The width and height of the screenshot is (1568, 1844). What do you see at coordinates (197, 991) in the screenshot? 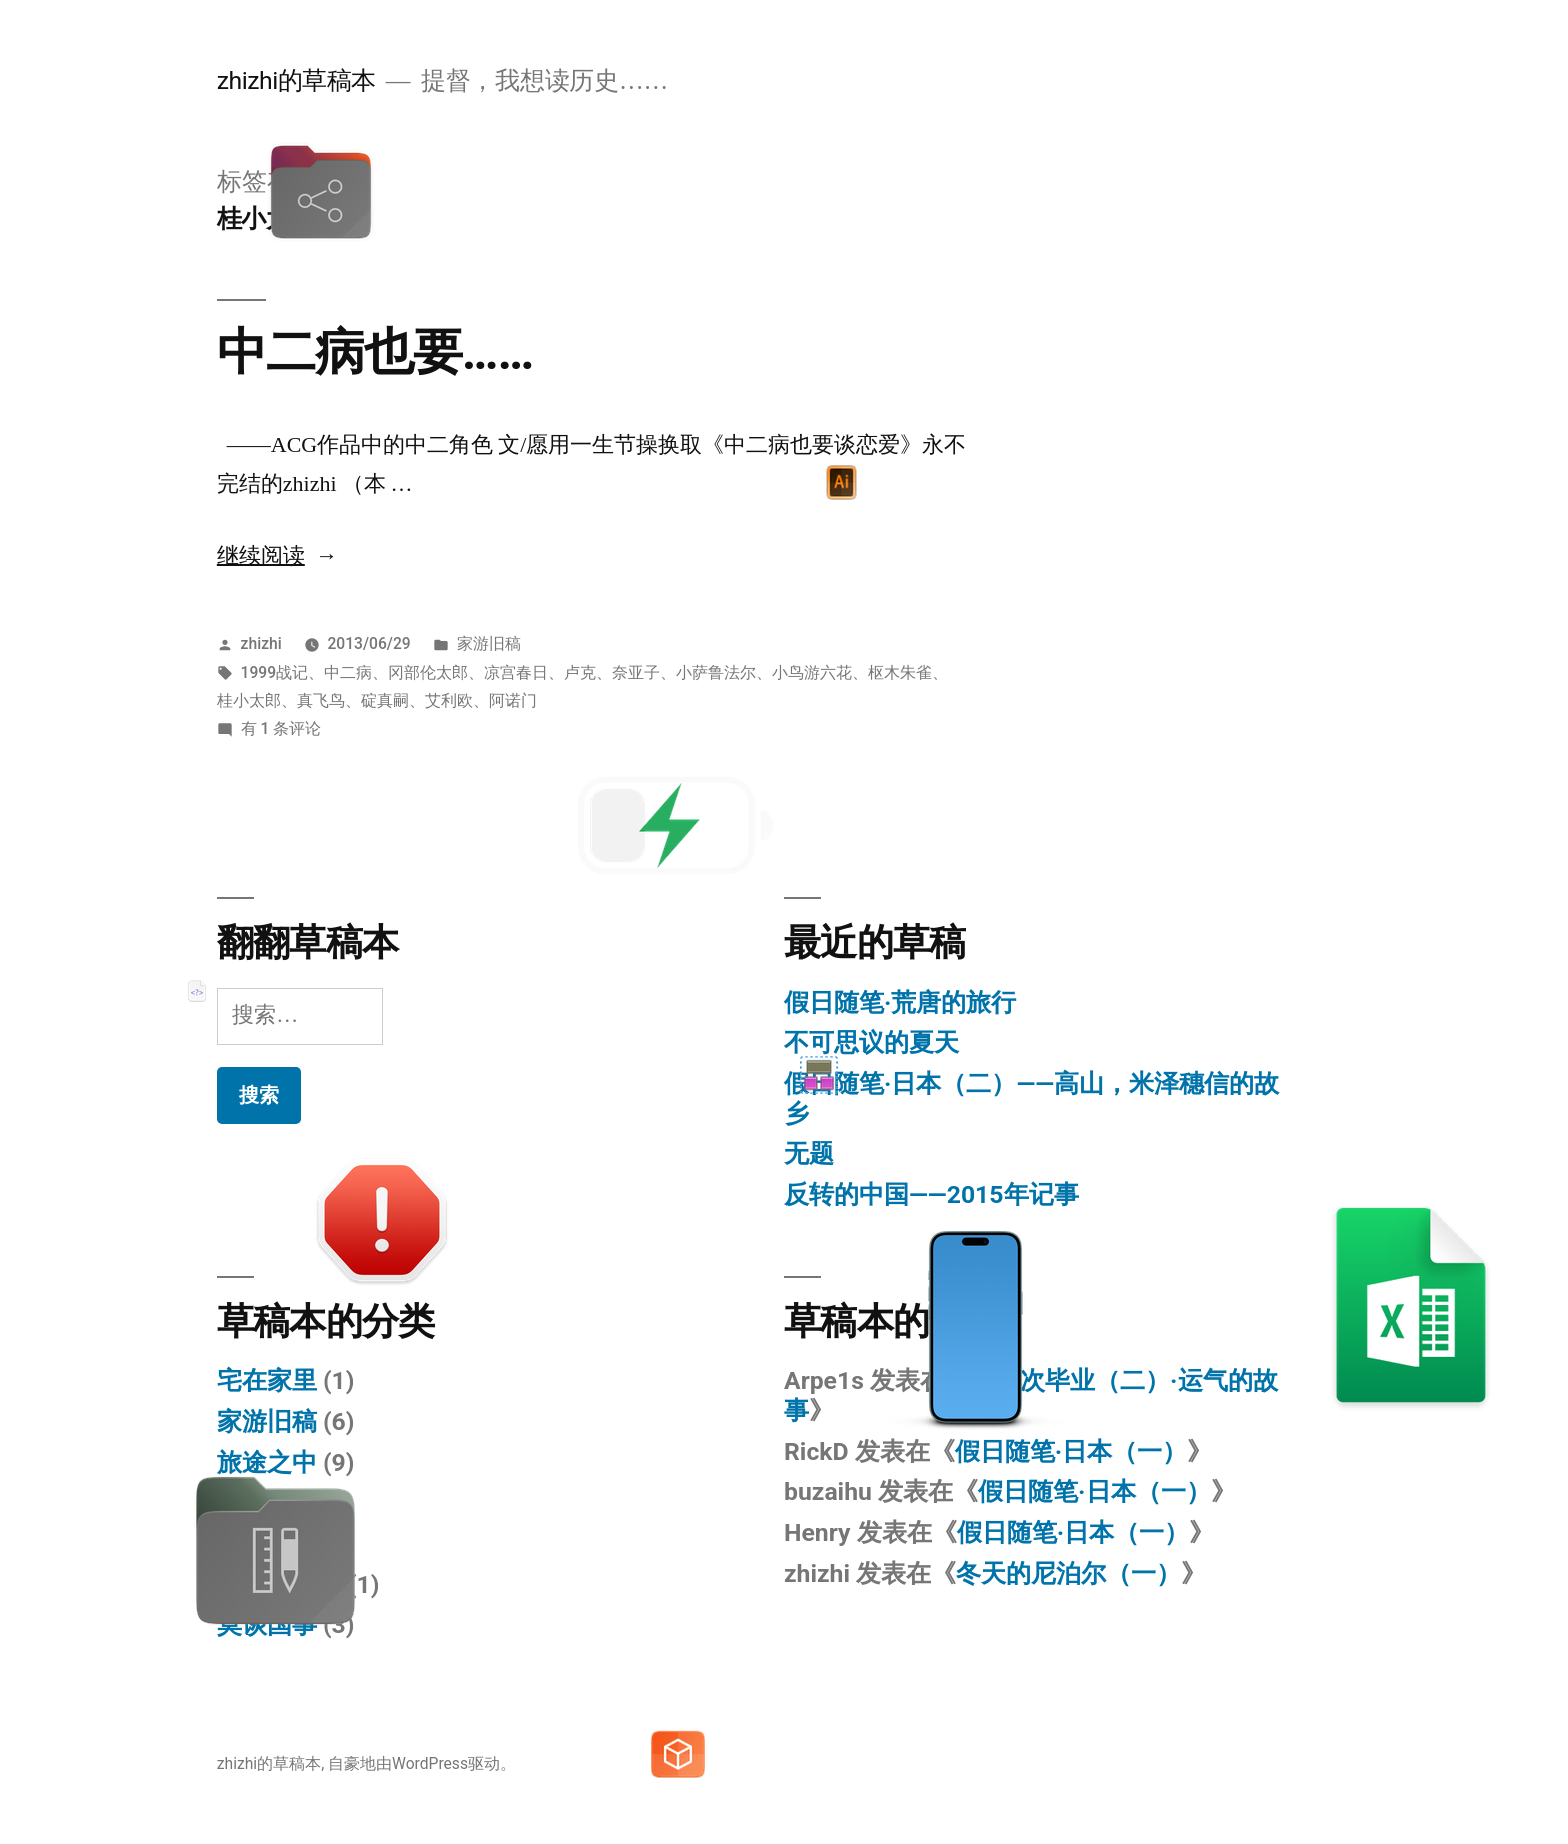
I see `indicates a PHP source code file` at bounding box center [197, 991].